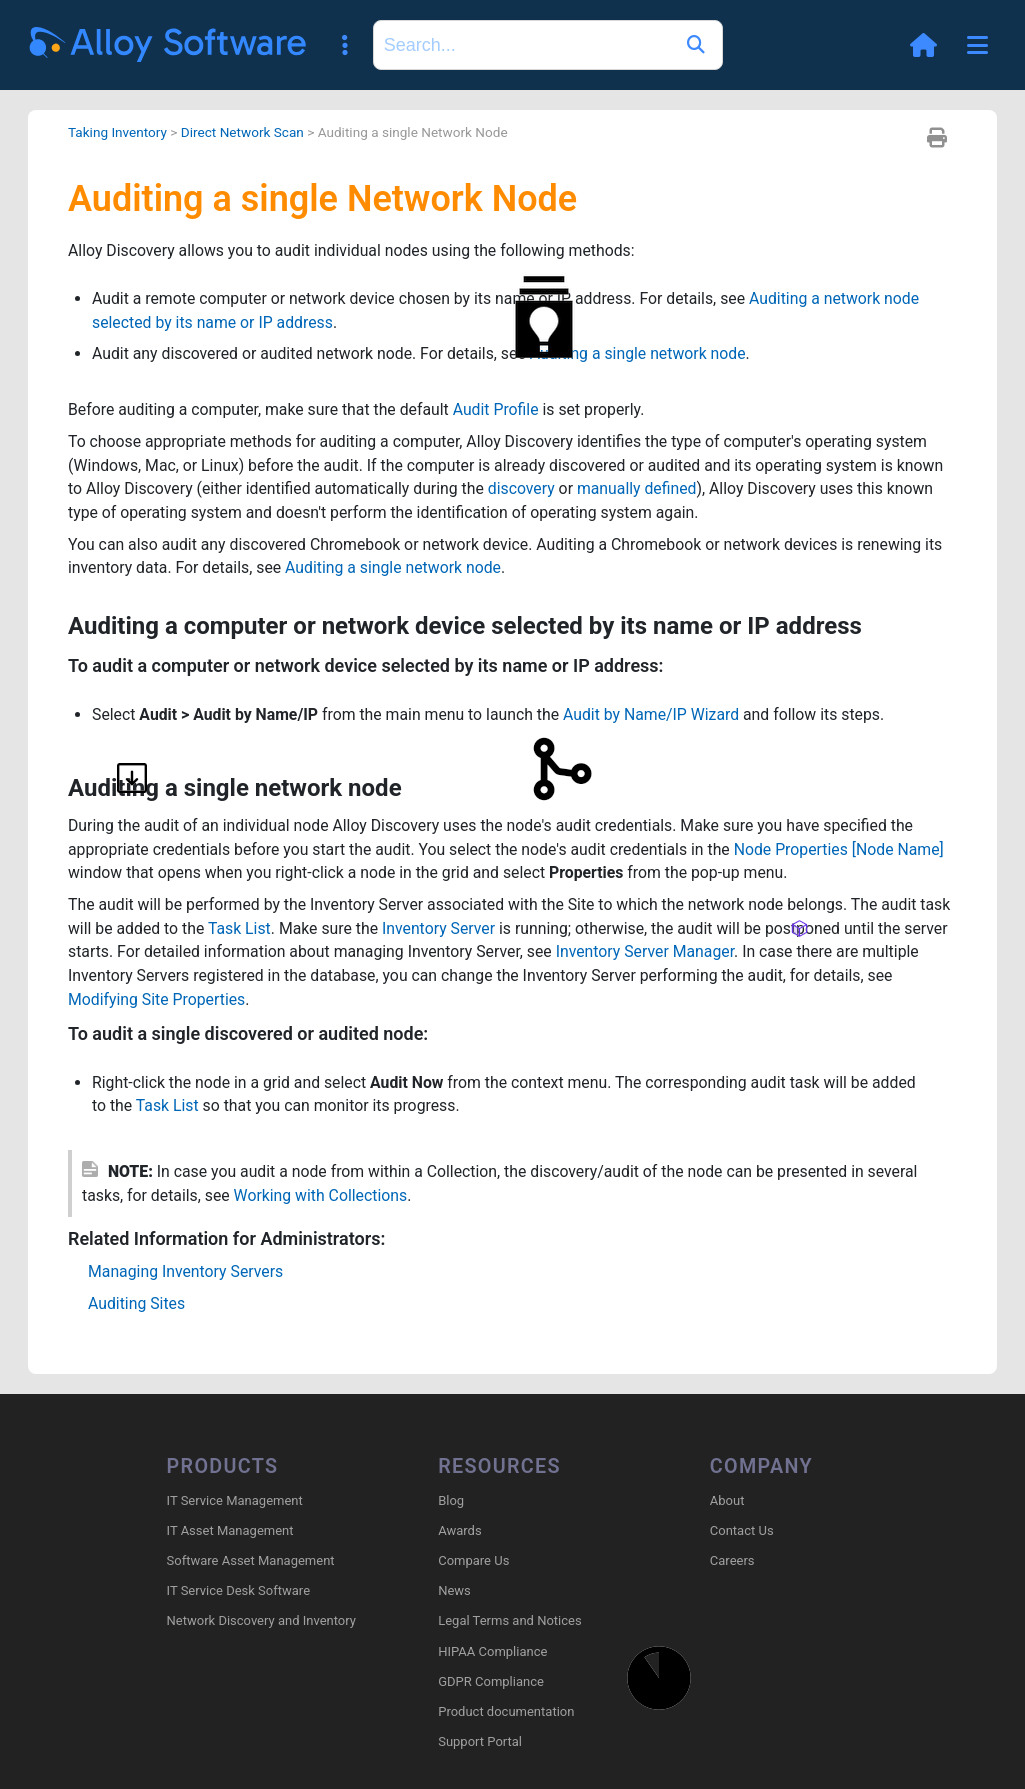 The width and height of the screenshot is (1025, 1789). Describe the element at coordinates (659, 1678) in the screenshot. I see `indicates 90% progress or completion` at that location.